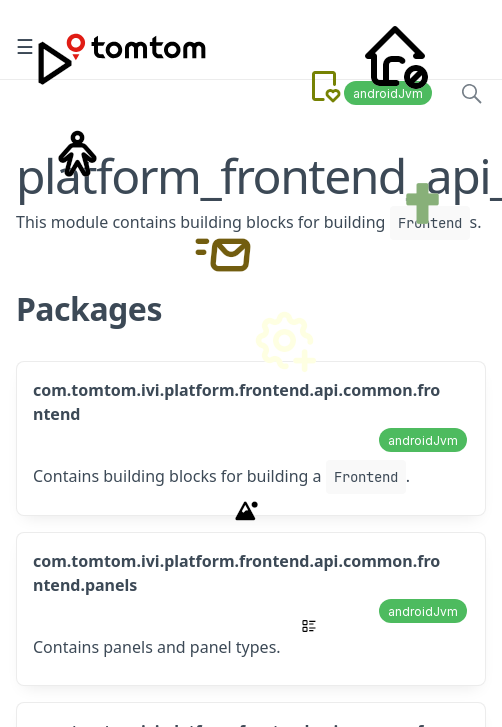 Image resolution: width=502 pixels, height=727 pixels. I want to click on view detailed list items, so click(309, 626).